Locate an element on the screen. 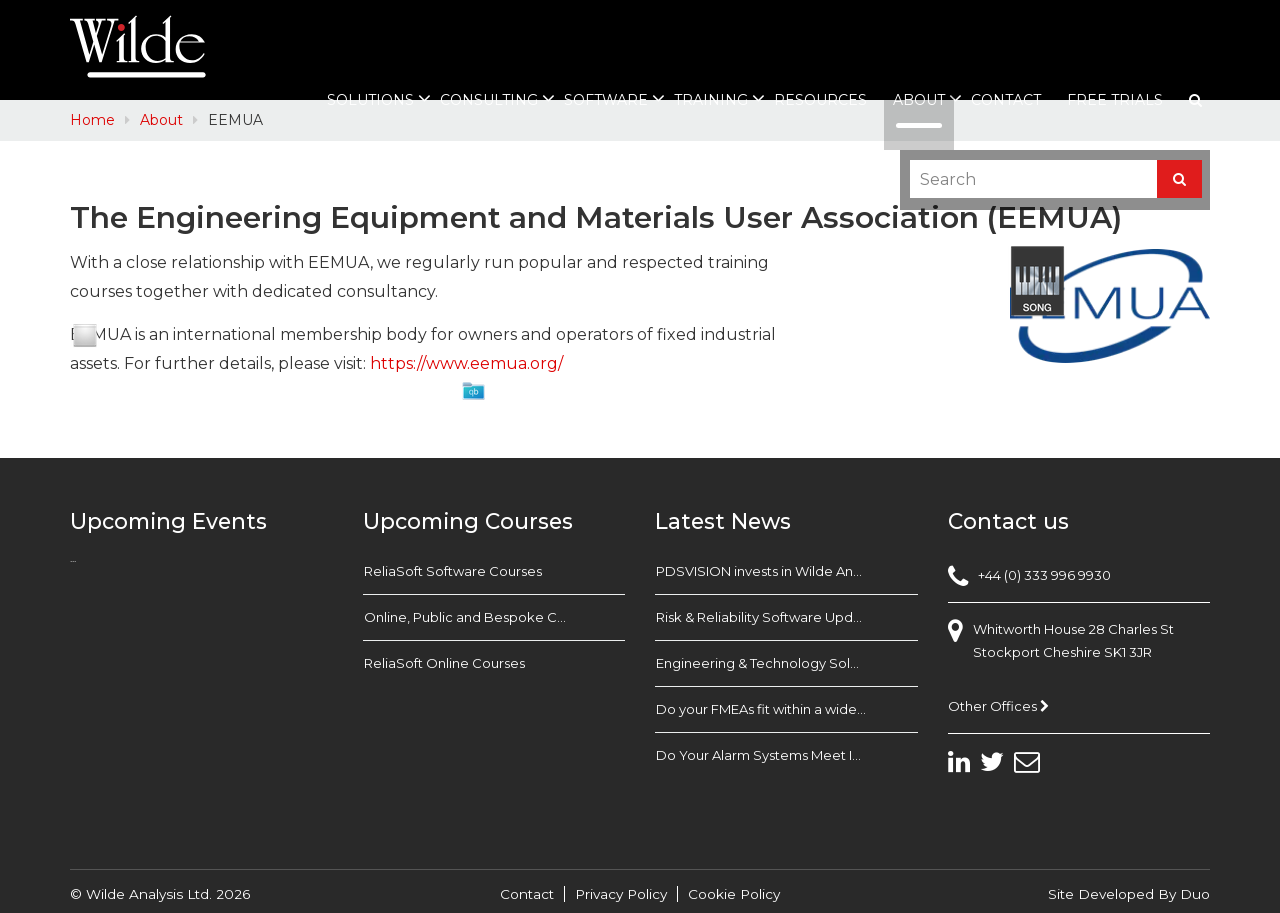  magic trackpad connected via bluetooth is located at coordinates (85, 336).